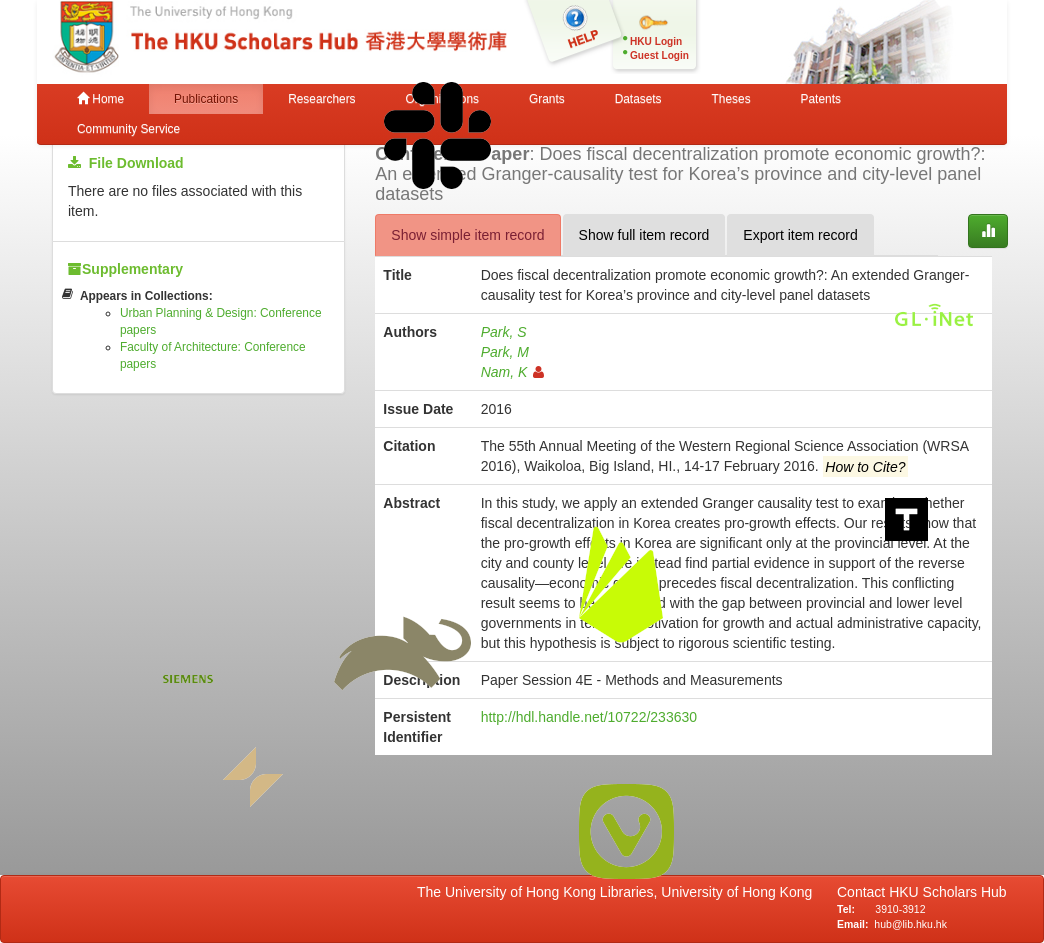 This screenshot has width=1044, height=943. Describe the element at coordinates (934, 315) in the screenshot. I see `GL.iNet company logo` at that location.